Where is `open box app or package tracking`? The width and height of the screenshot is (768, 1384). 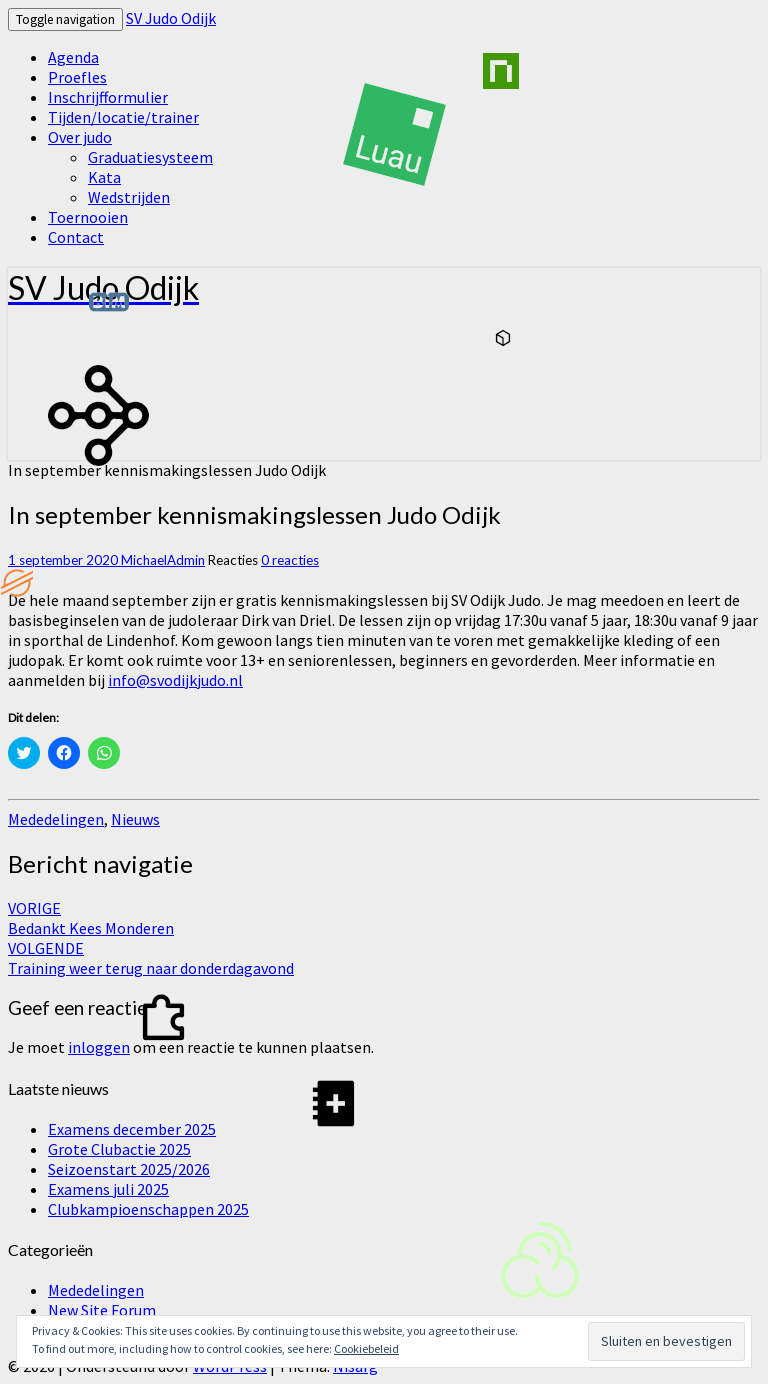 open box app or package tracking is located at coordinates (503, 338).